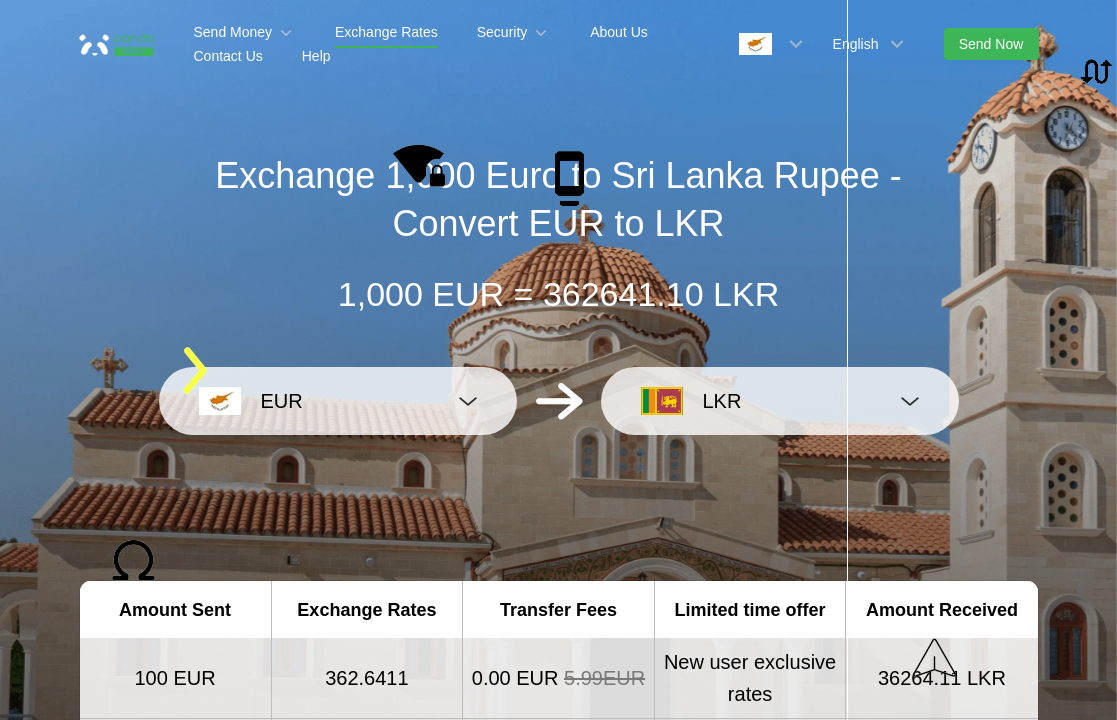 The width and height of the screenshot is (1117, 720). Describe the element at coordinates (418, 164) in the screenshot. I see `indicates a secure wifi connection at full signal strength` at that location.